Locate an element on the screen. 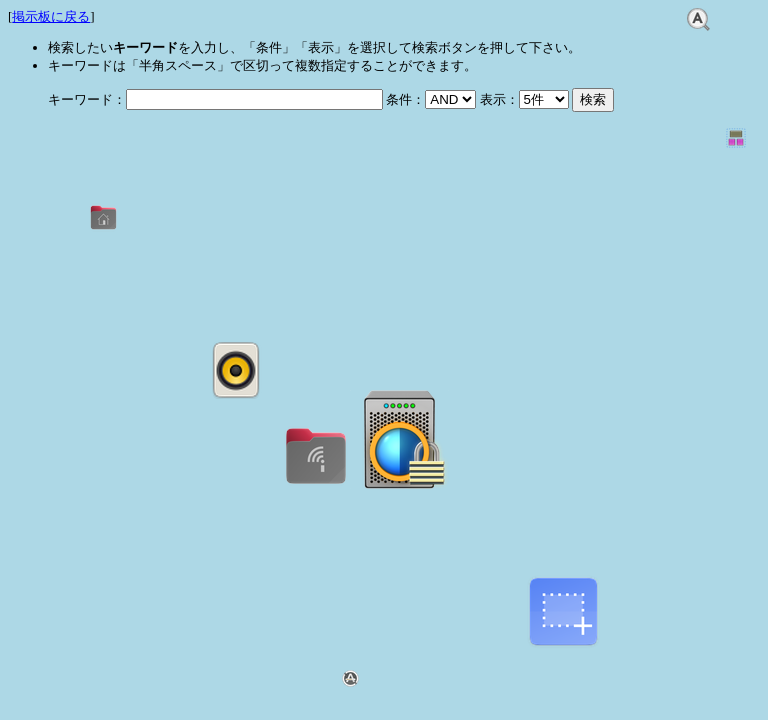 The height and width of the screenshot is (720, 768). locked RAID 1 storage drive is located at coordinates (399, 439).